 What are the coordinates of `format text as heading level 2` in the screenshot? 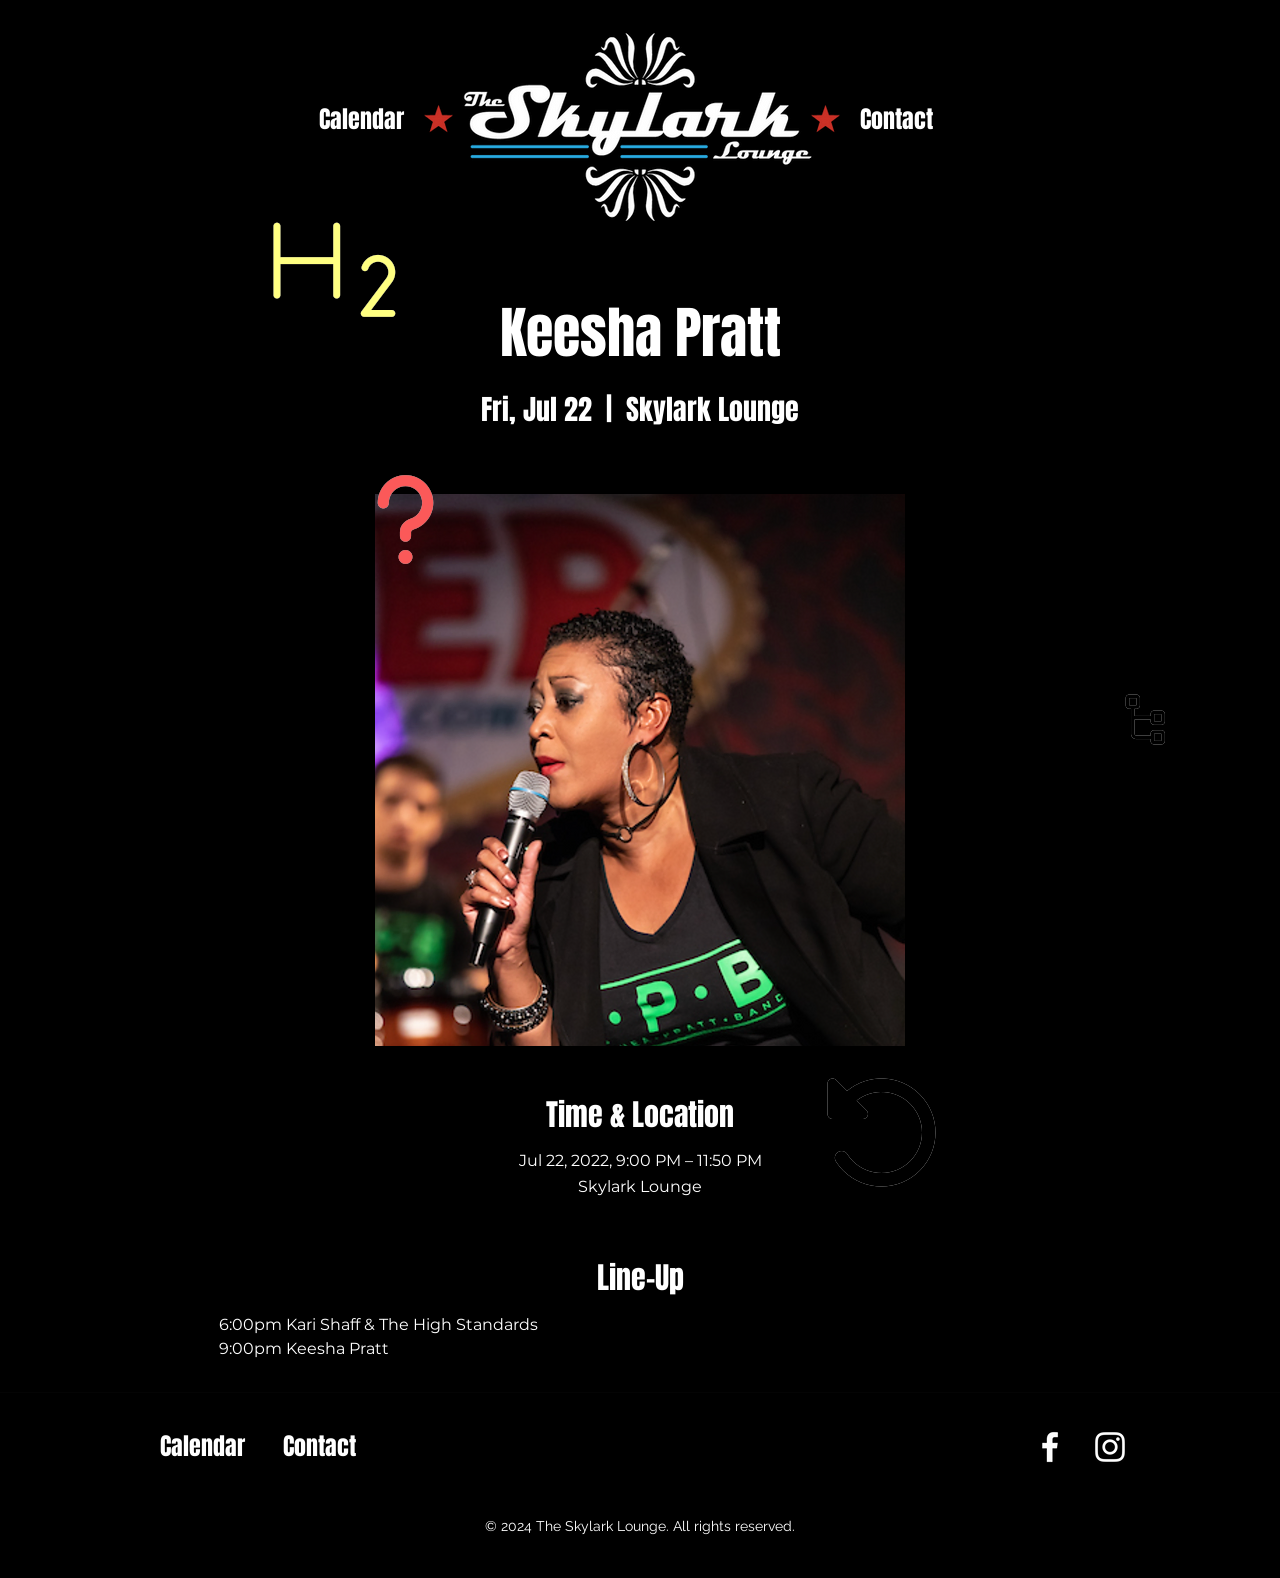 It's located at (327, 267).